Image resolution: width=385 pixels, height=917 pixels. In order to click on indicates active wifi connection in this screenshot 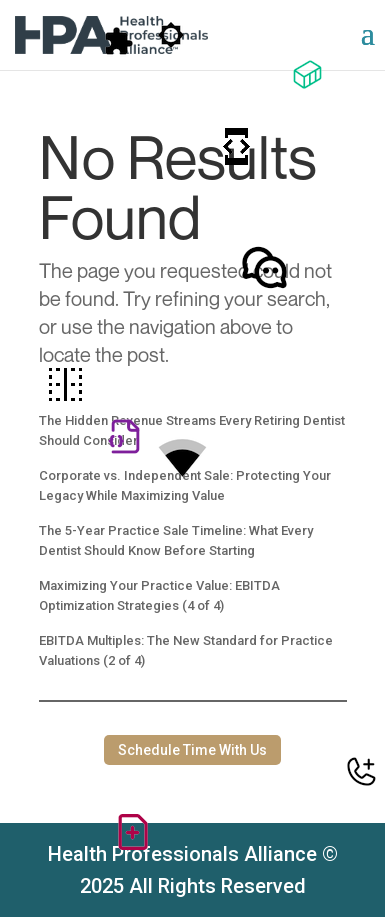, I will do `click(182, 457)`.